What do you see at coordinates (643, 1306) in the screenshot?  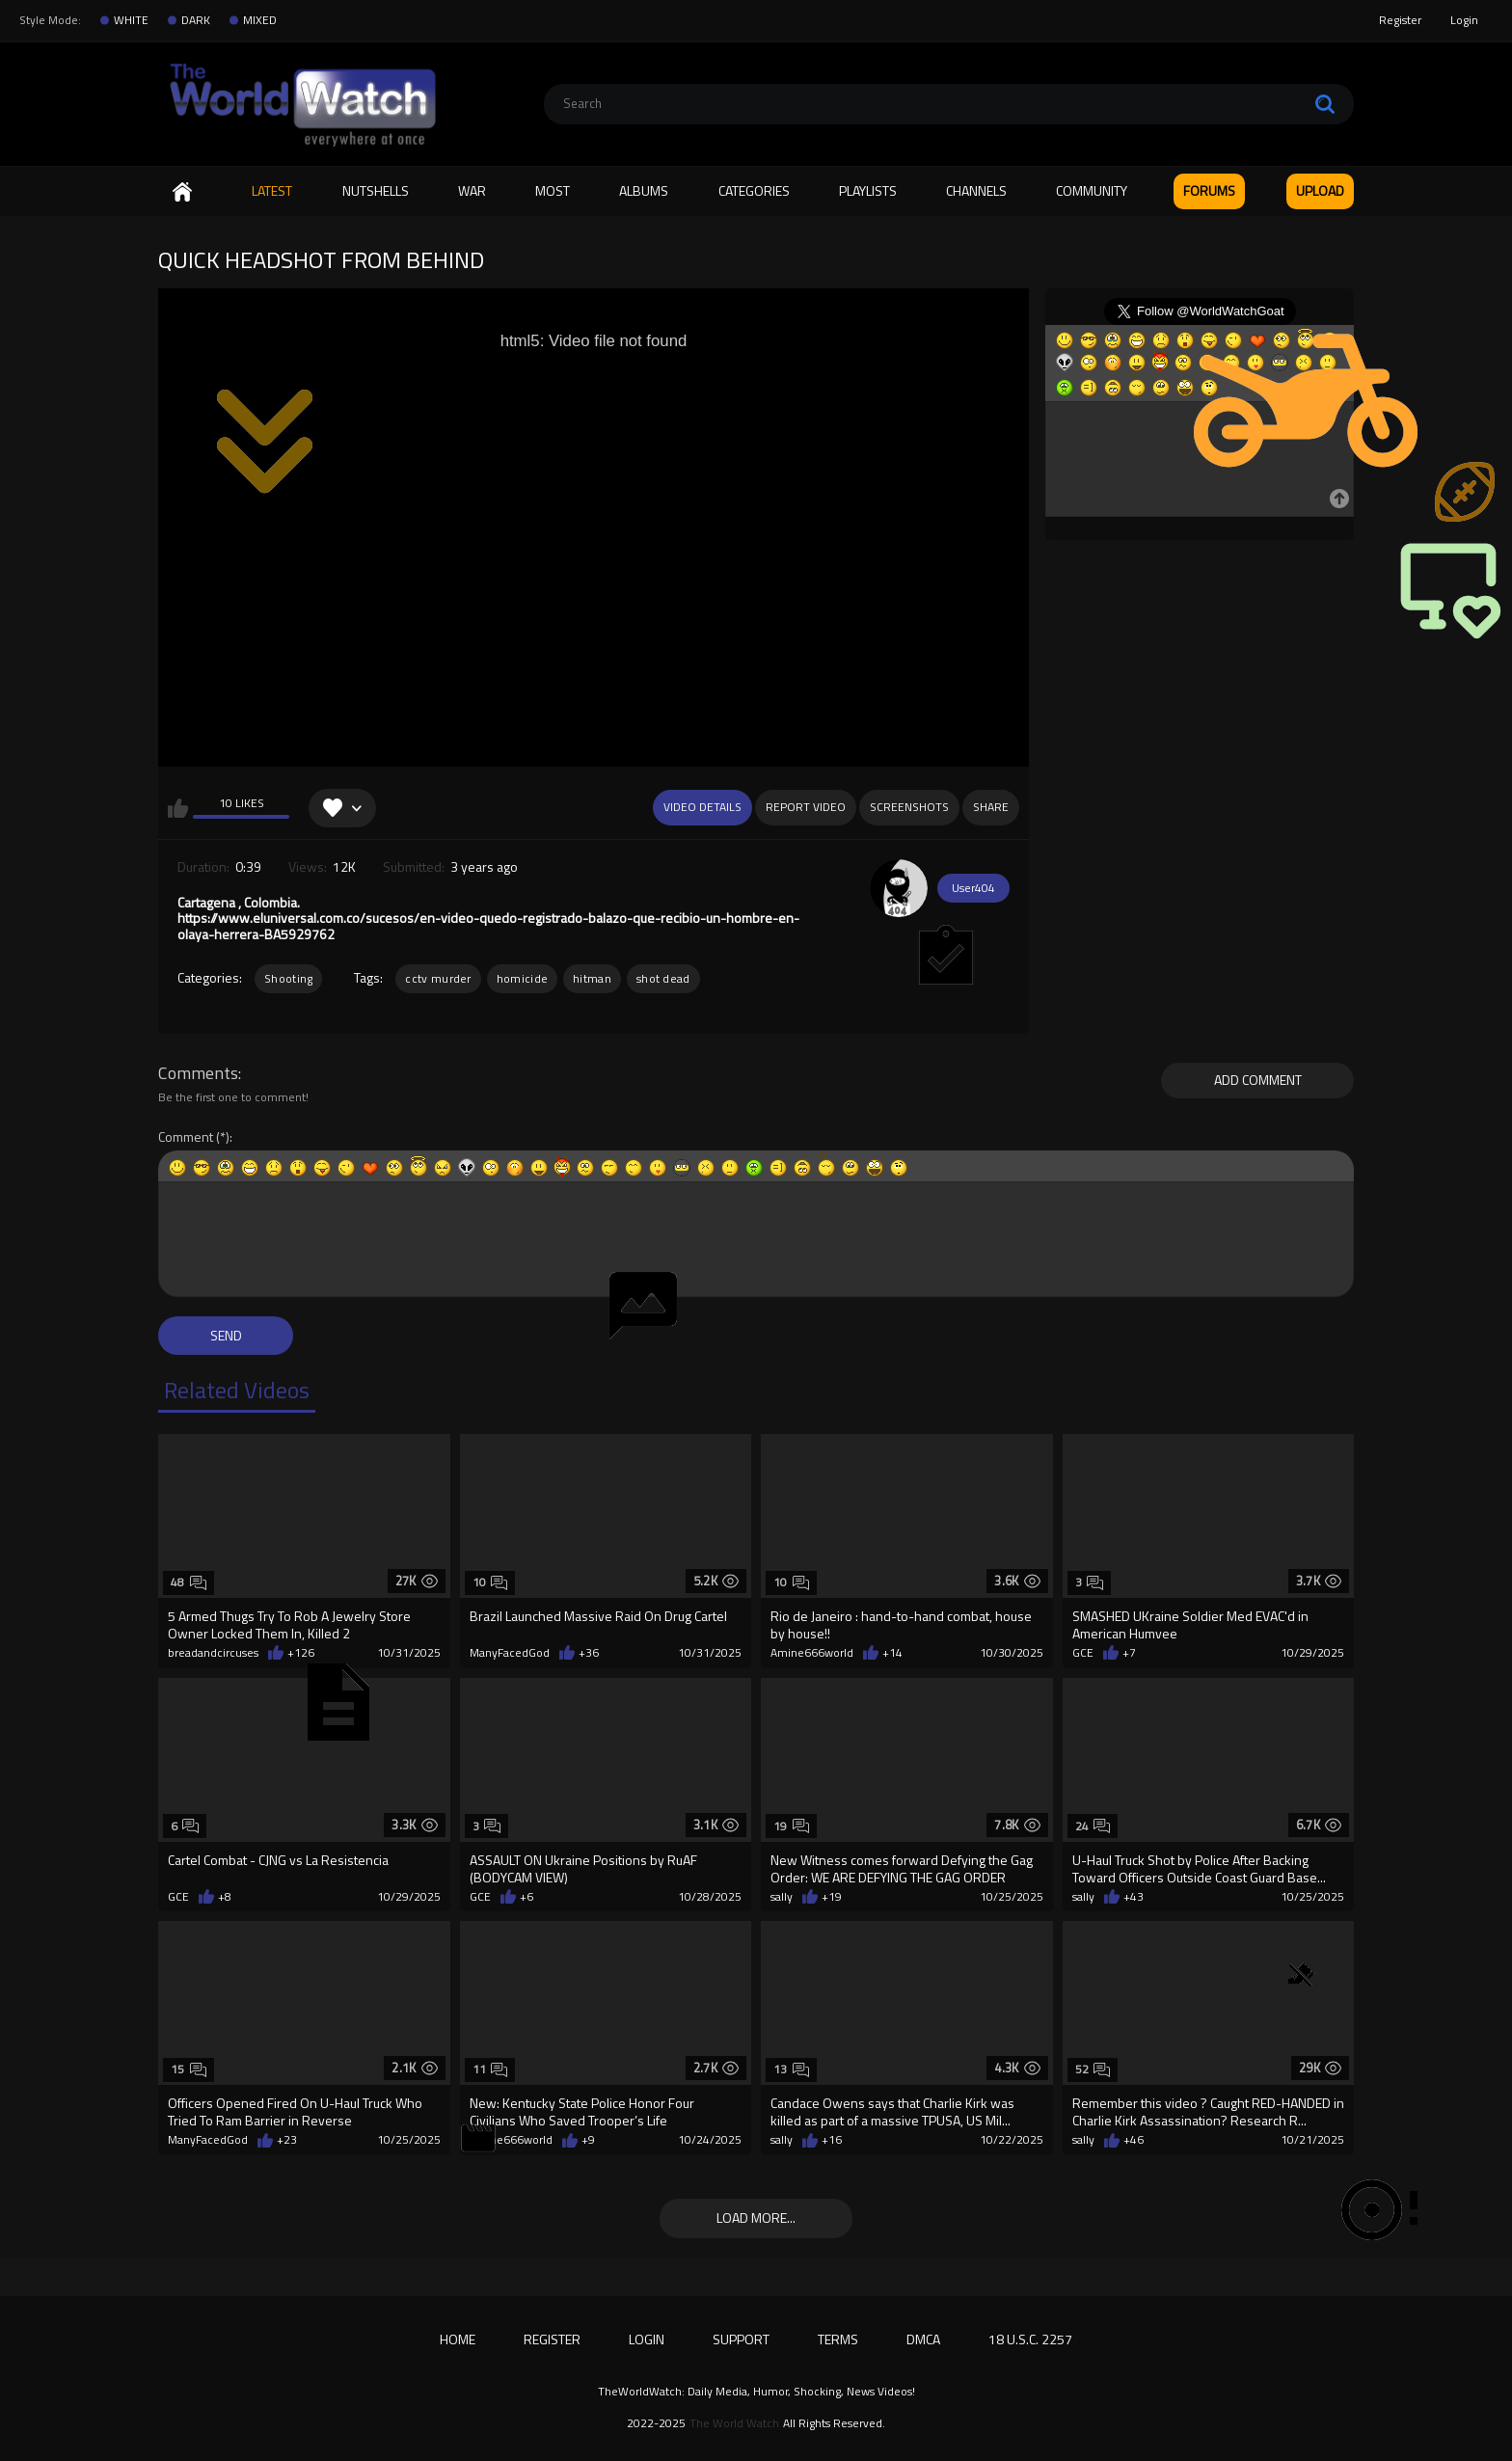 I see `new multimedia message received` at bounding box center [643, 1306].